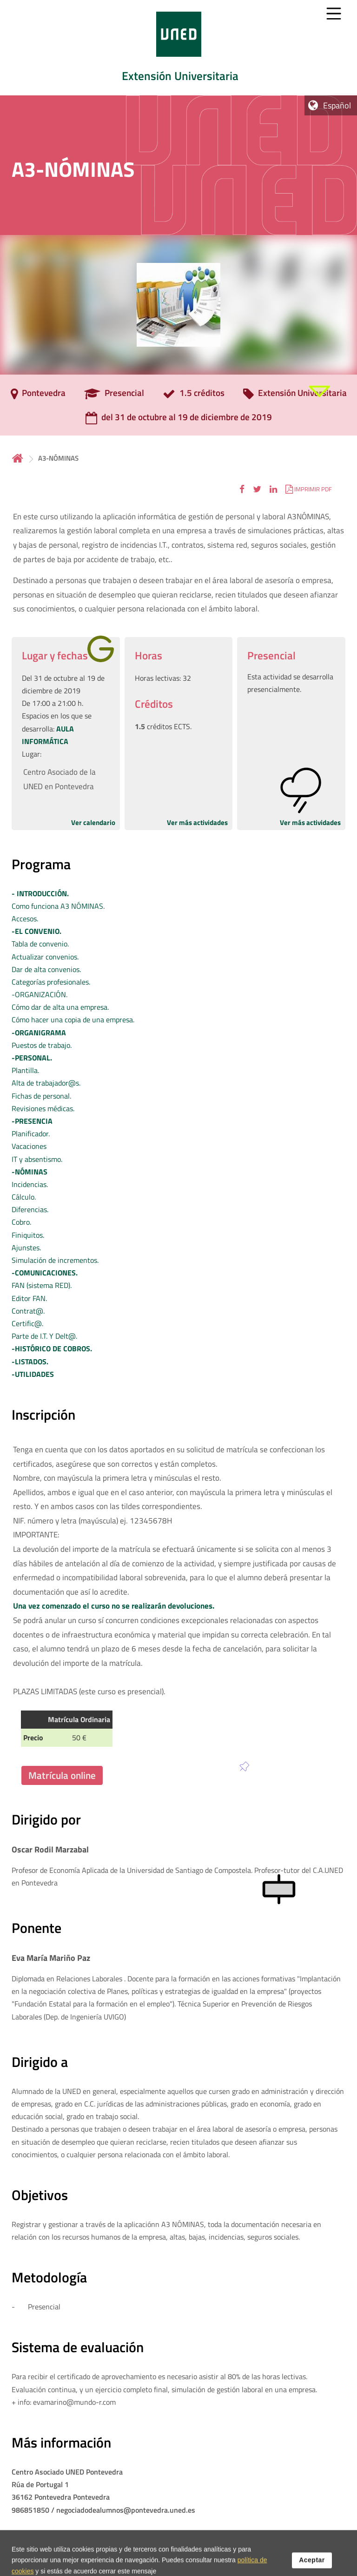 Image resolution: width=357 pixels, height=2576 pixels. What do you see at coordinates (244, 1767) in the screenshot?
I see `pin an item to keep it visible` at bounding box center [244, 1767].